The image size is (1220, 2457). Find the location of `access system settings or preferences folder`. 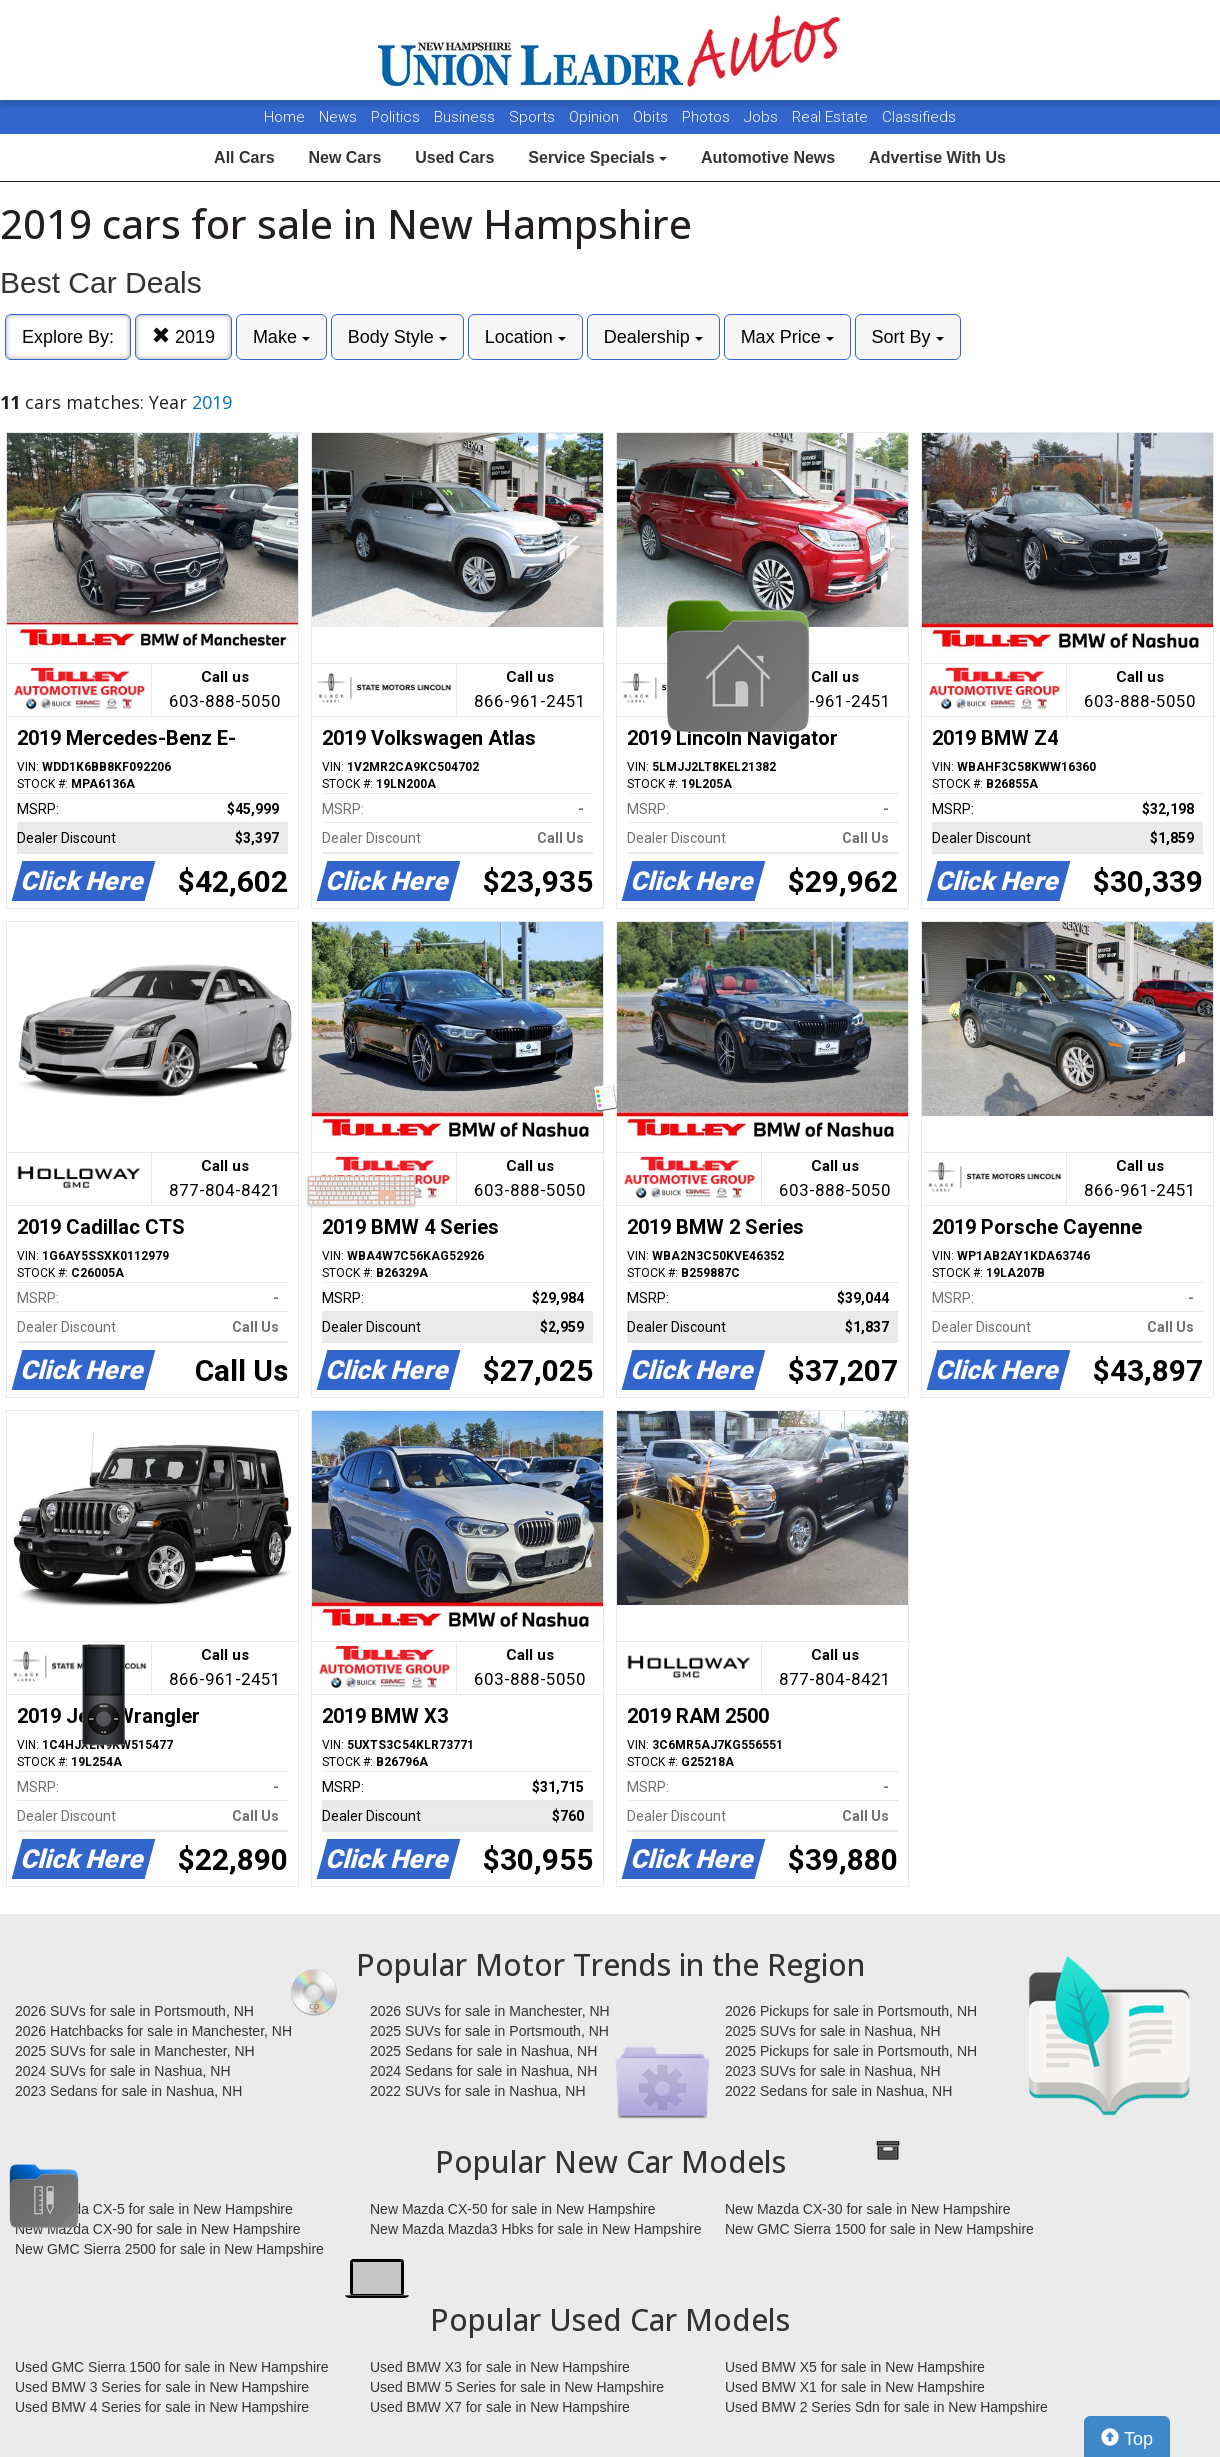

access system settings or preferences folder is located at coordinates (662, 2080).